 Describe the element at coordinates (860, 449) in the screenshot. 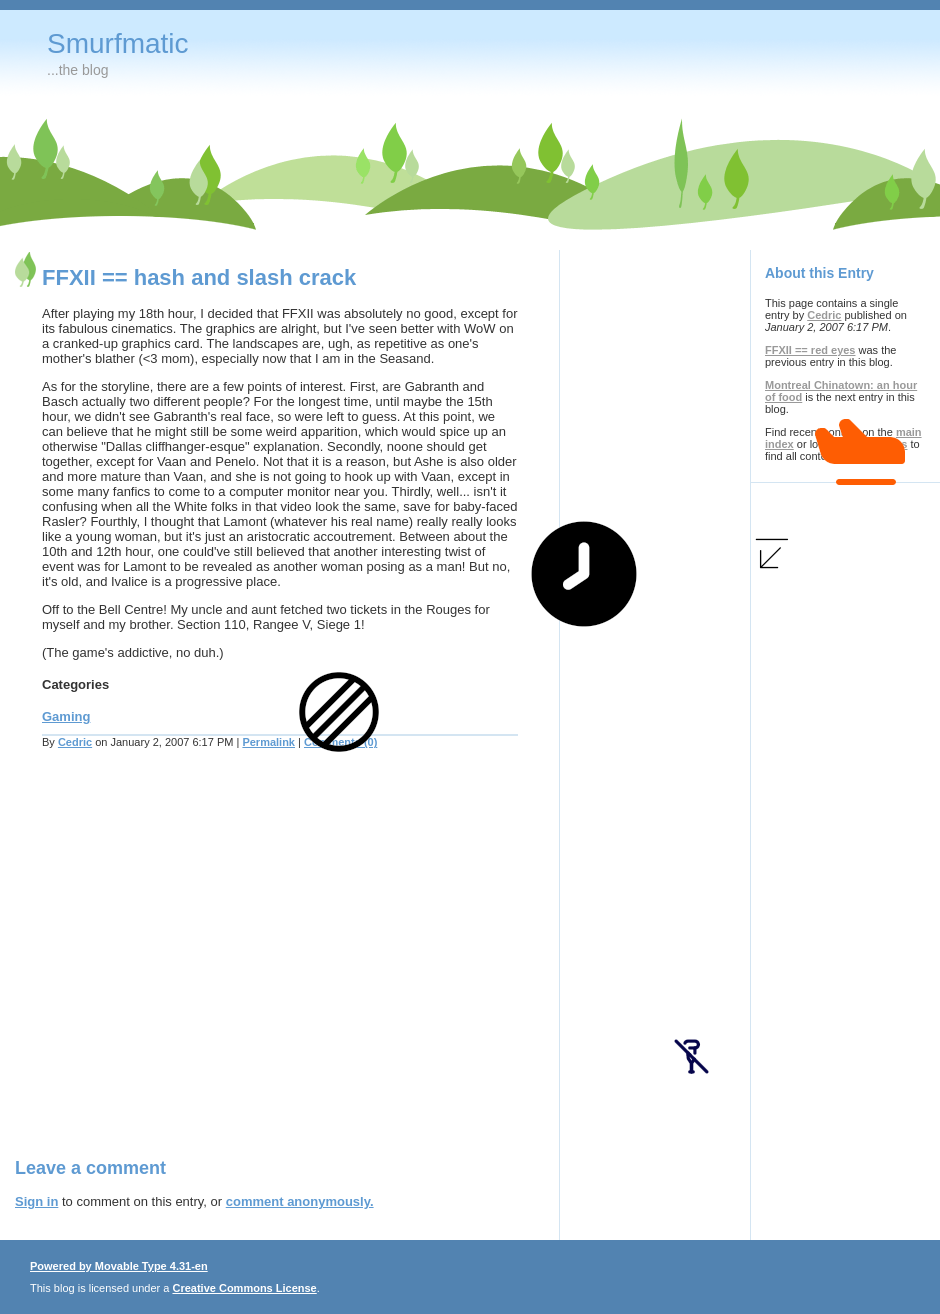

I see `indicates flight mode is active` at that location.